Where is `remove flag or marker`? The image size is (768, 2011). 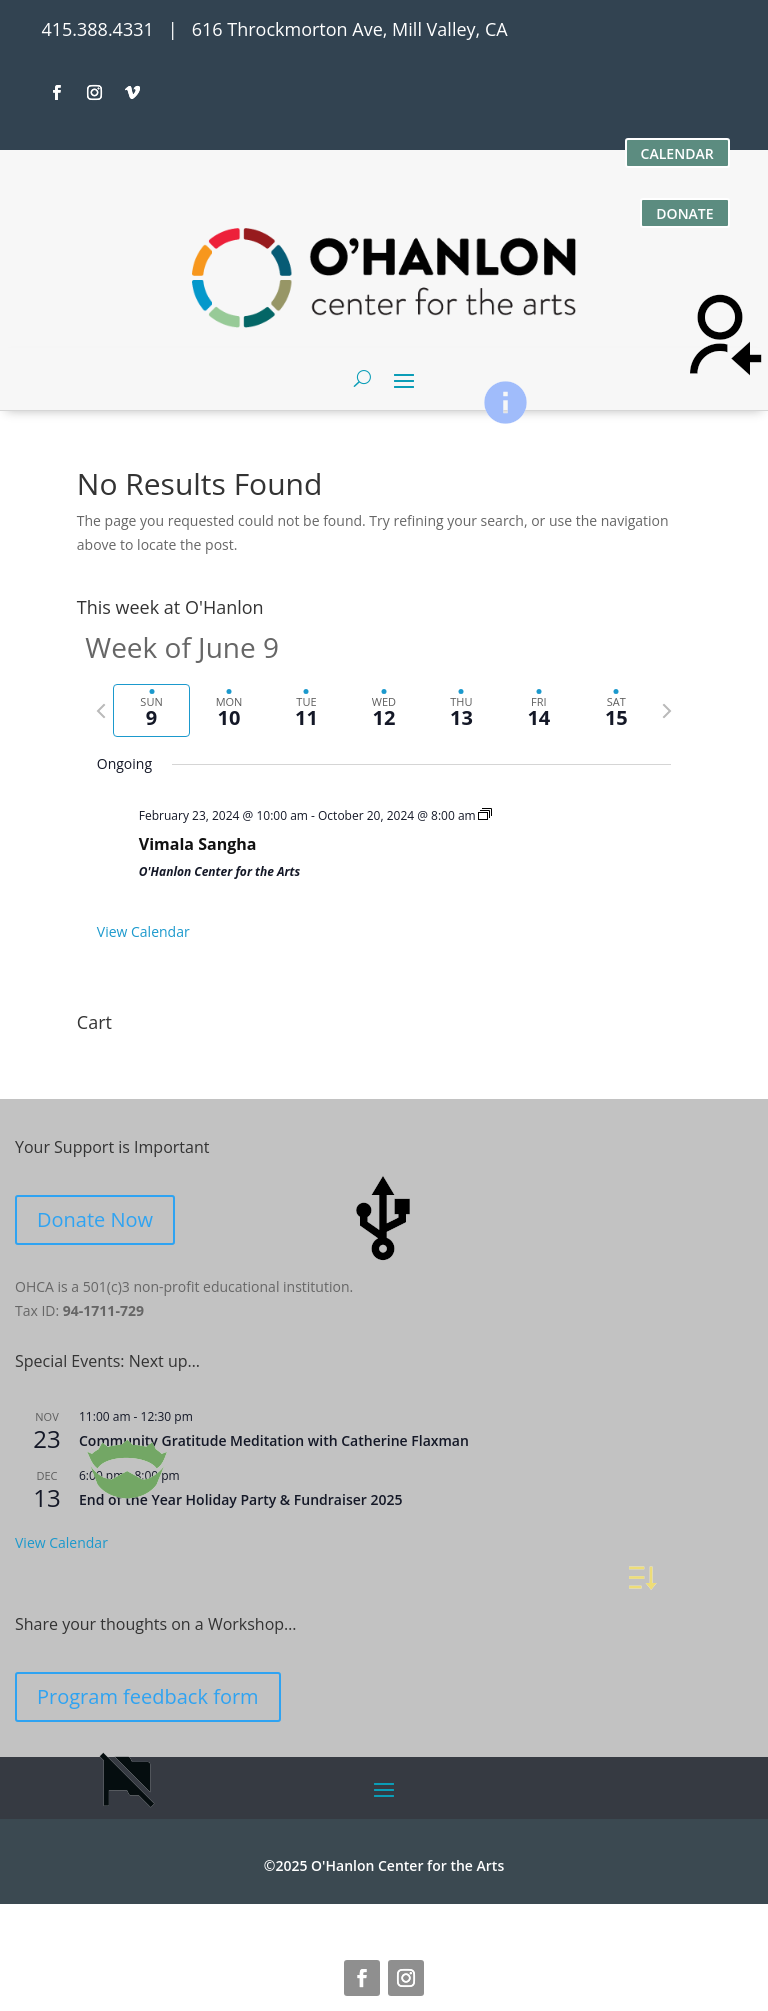 remove flag or marker is located at coordinates (127, 1780).